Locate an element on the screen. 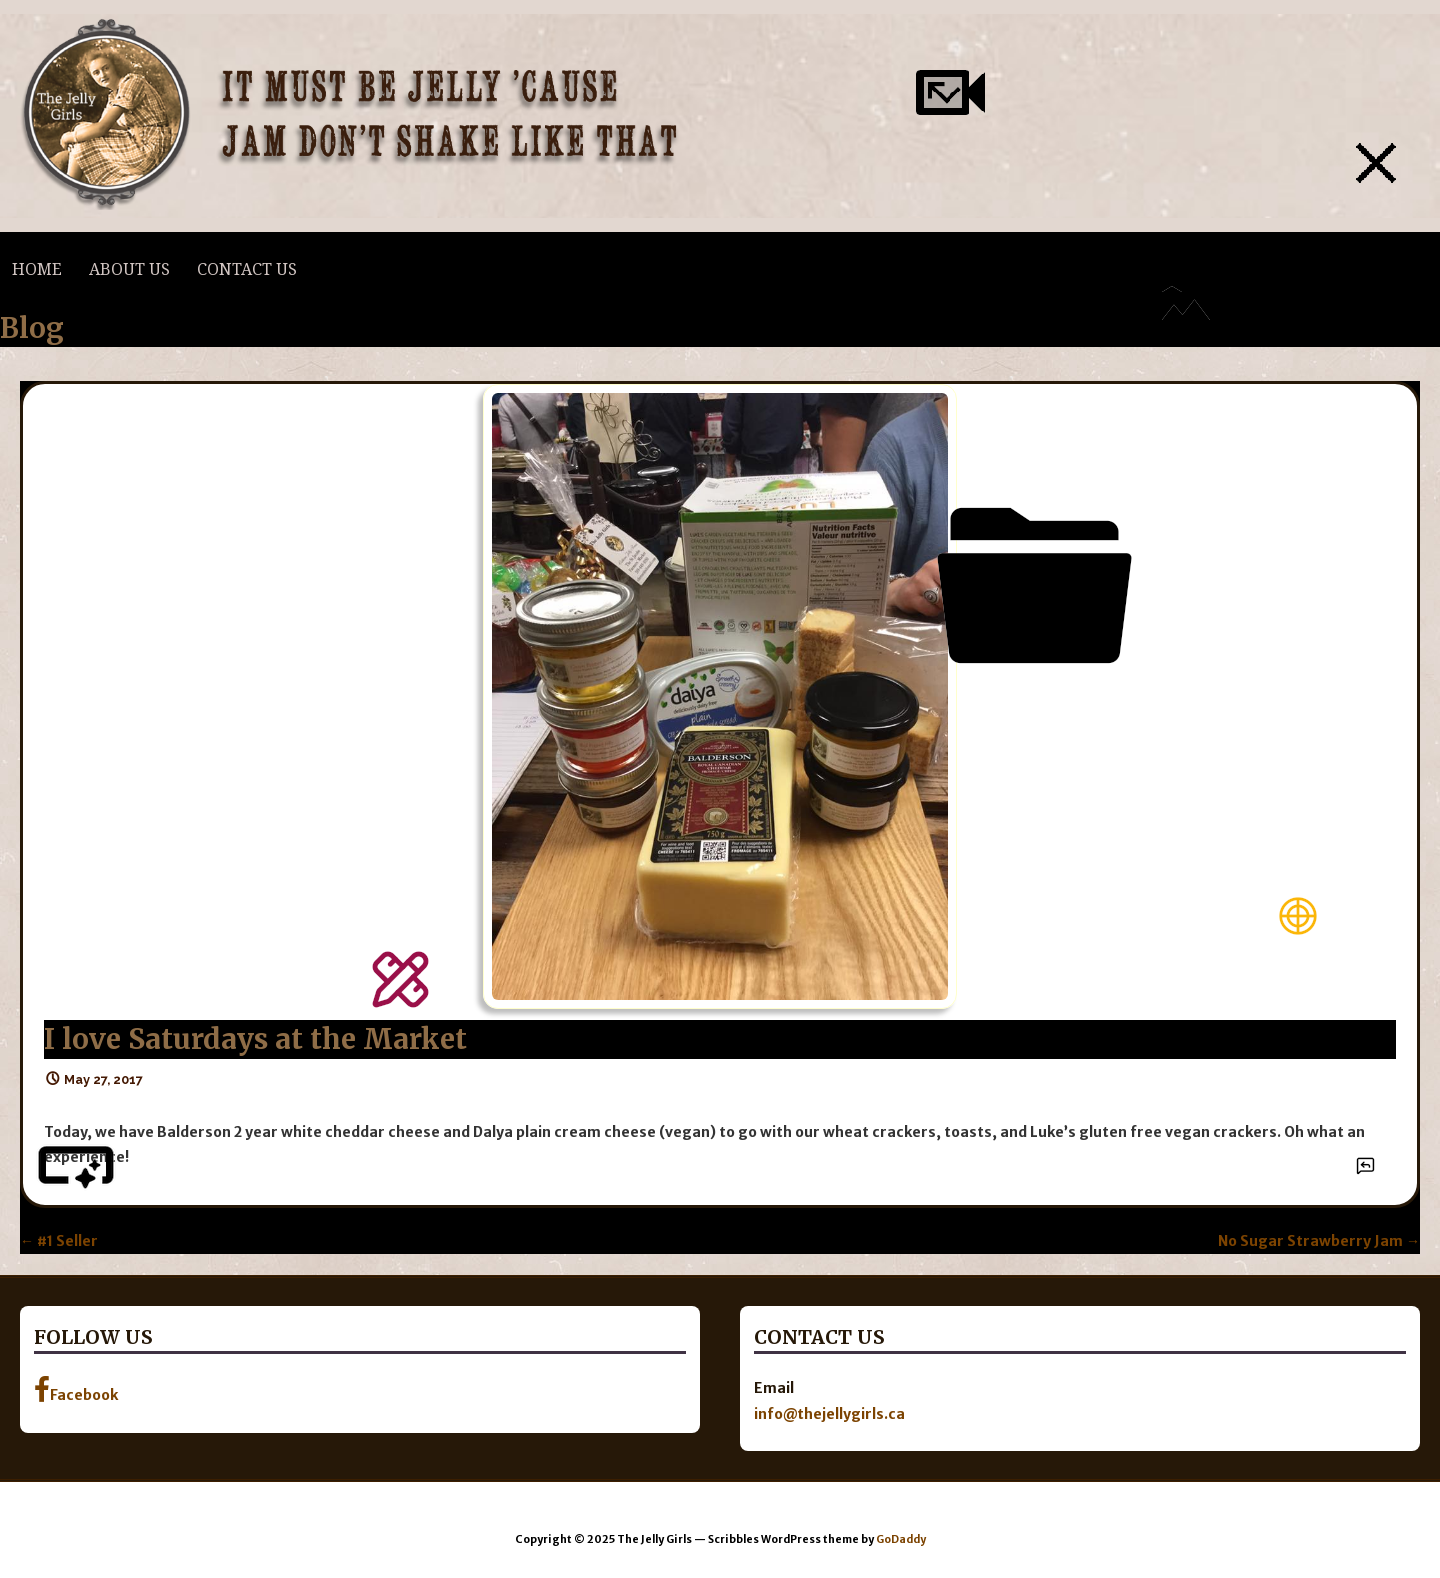  add a smart or AI-powered action button is located at coordinates (76, 1165).